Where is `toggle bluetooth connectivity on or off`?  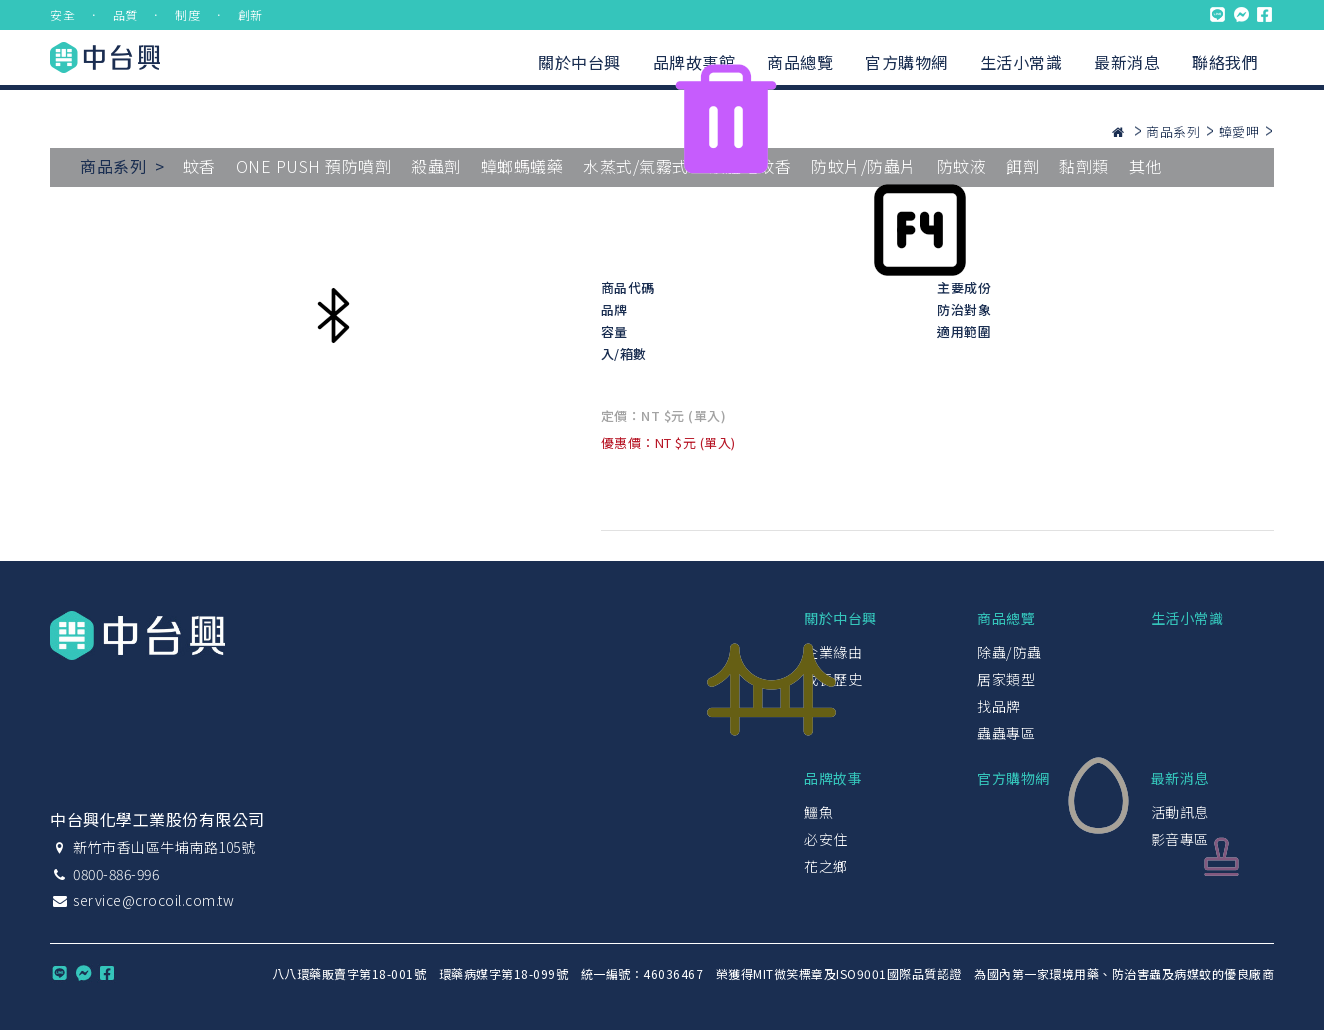 toggle bluetooth connectivity on or off is located at coordinates (333, 315).